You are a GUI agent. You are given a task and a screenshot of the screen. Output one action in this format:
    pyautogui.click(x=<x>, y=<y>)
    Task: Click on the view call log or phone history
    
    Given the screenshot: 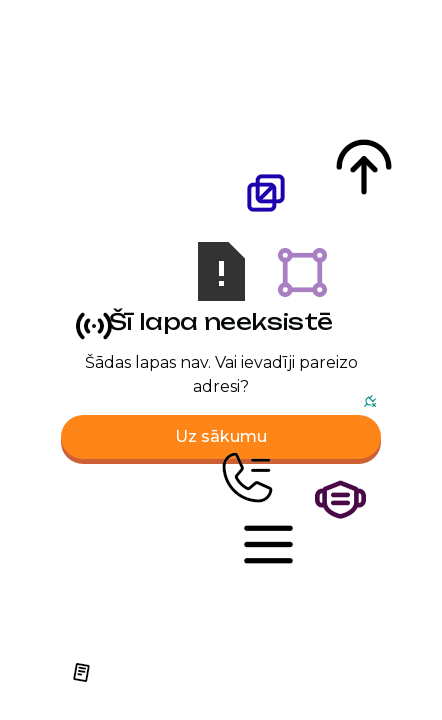 What is the action you would take?
    pyautogui.click(x=248, y=476)
    